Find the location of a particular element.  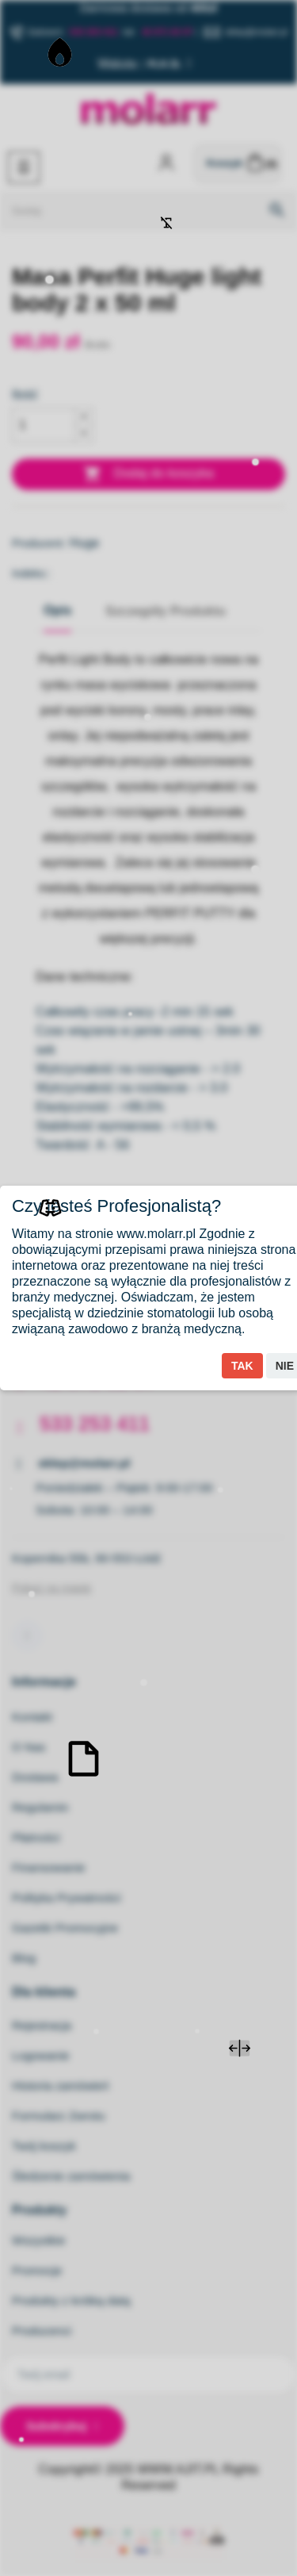

open Discord is located at coordinates (50, 1207).